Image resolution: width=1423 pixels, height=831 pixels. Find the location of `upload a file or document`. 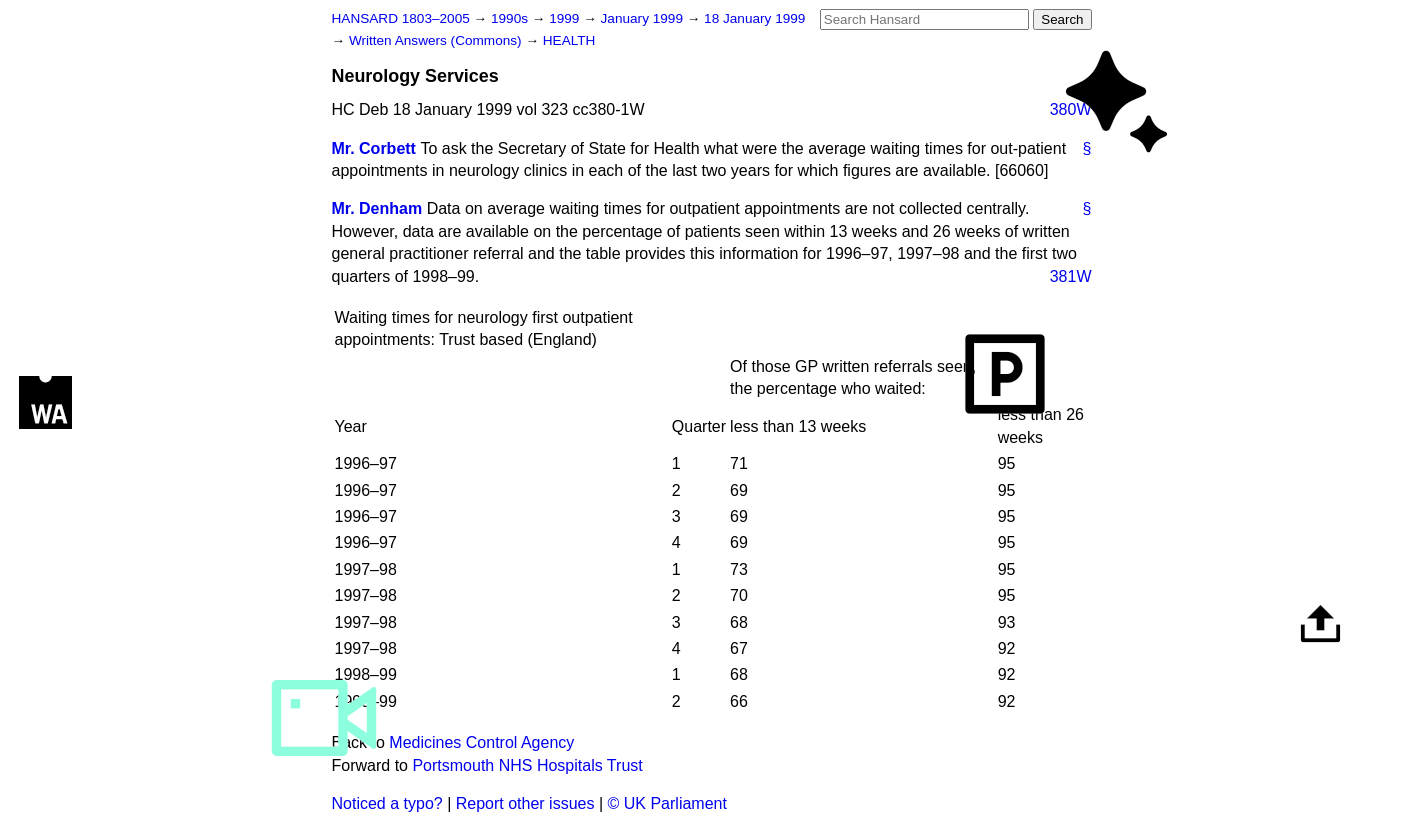

upload a file or document is located at coordinates (1320, 624).